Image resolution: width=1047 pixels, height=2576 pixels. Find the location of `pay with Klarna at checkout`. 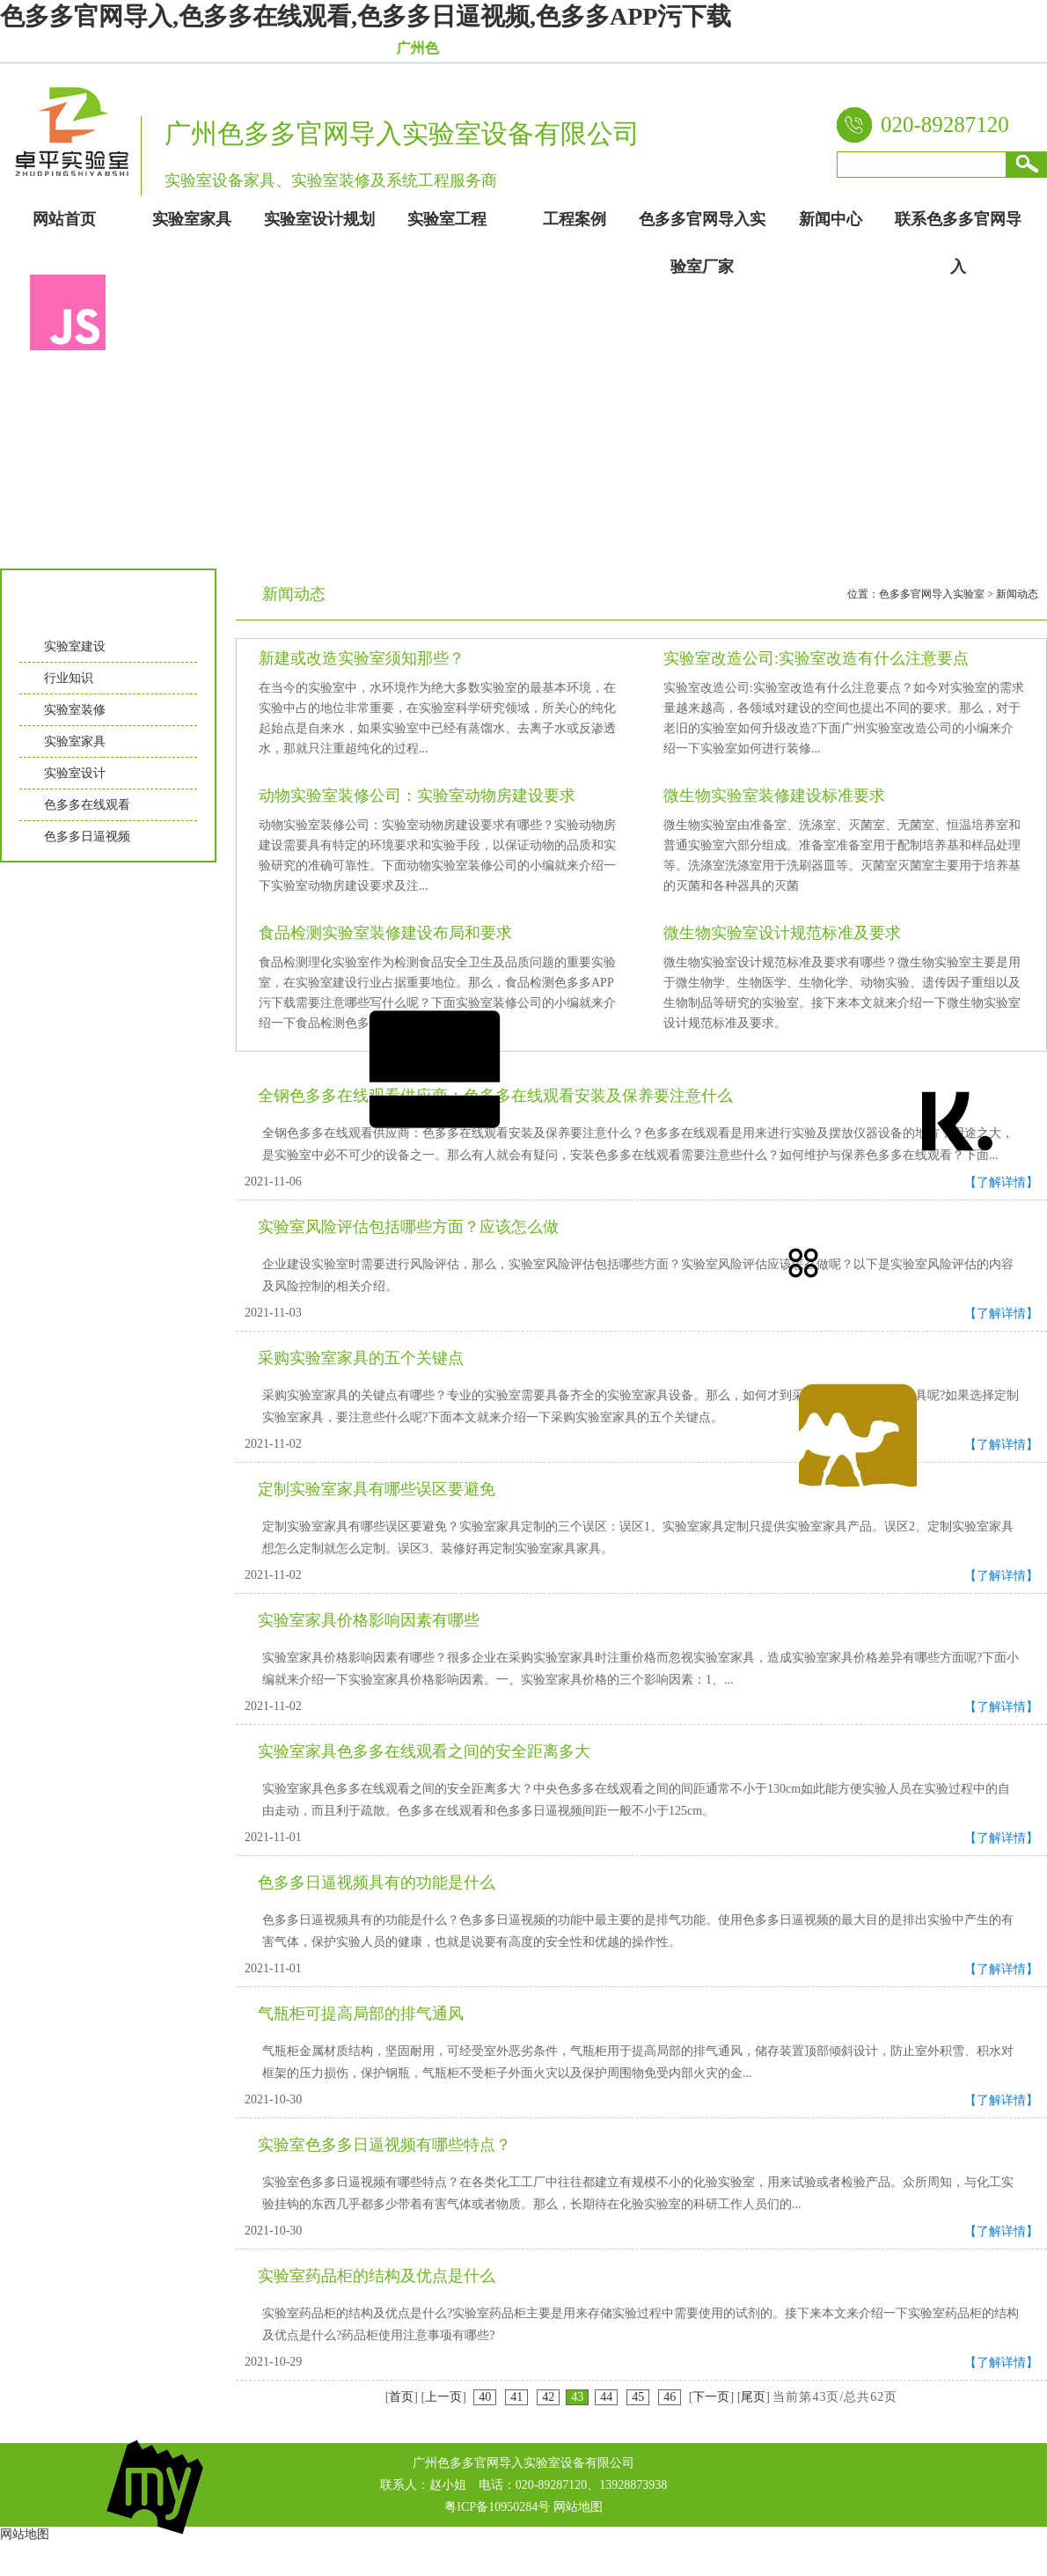

pay with Klarna at checkout is located at coordinates (957, 1121).